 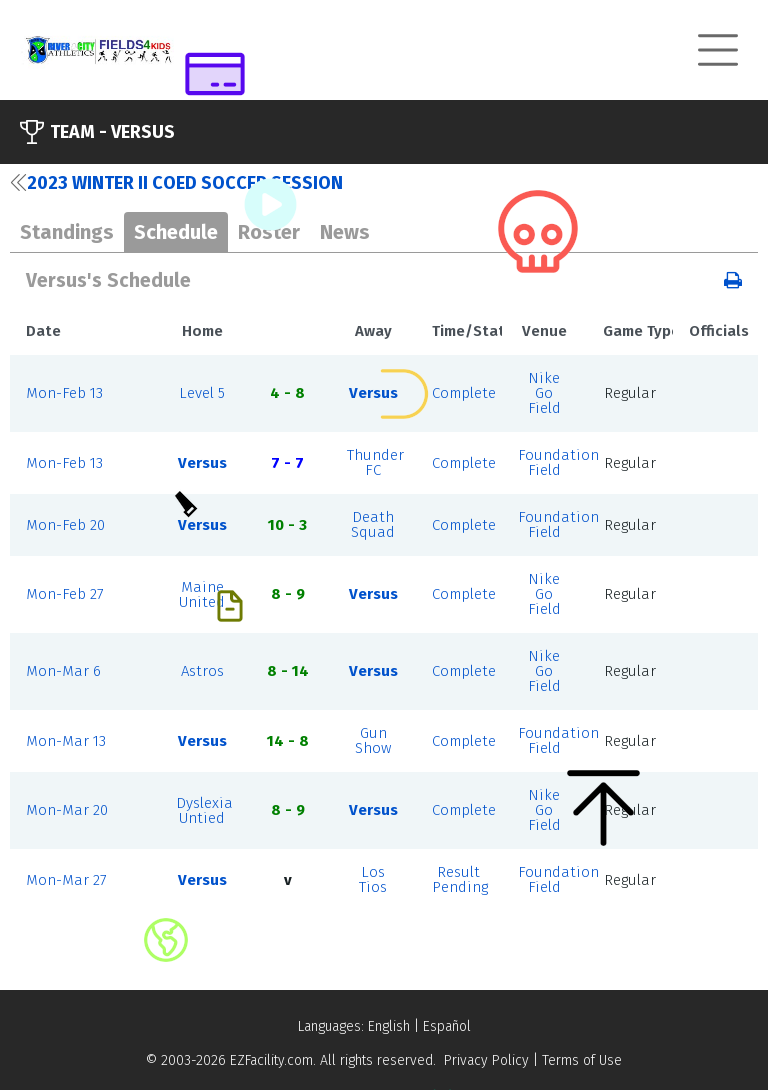 I want to click on play media or video content, so click(x=270, y=204).